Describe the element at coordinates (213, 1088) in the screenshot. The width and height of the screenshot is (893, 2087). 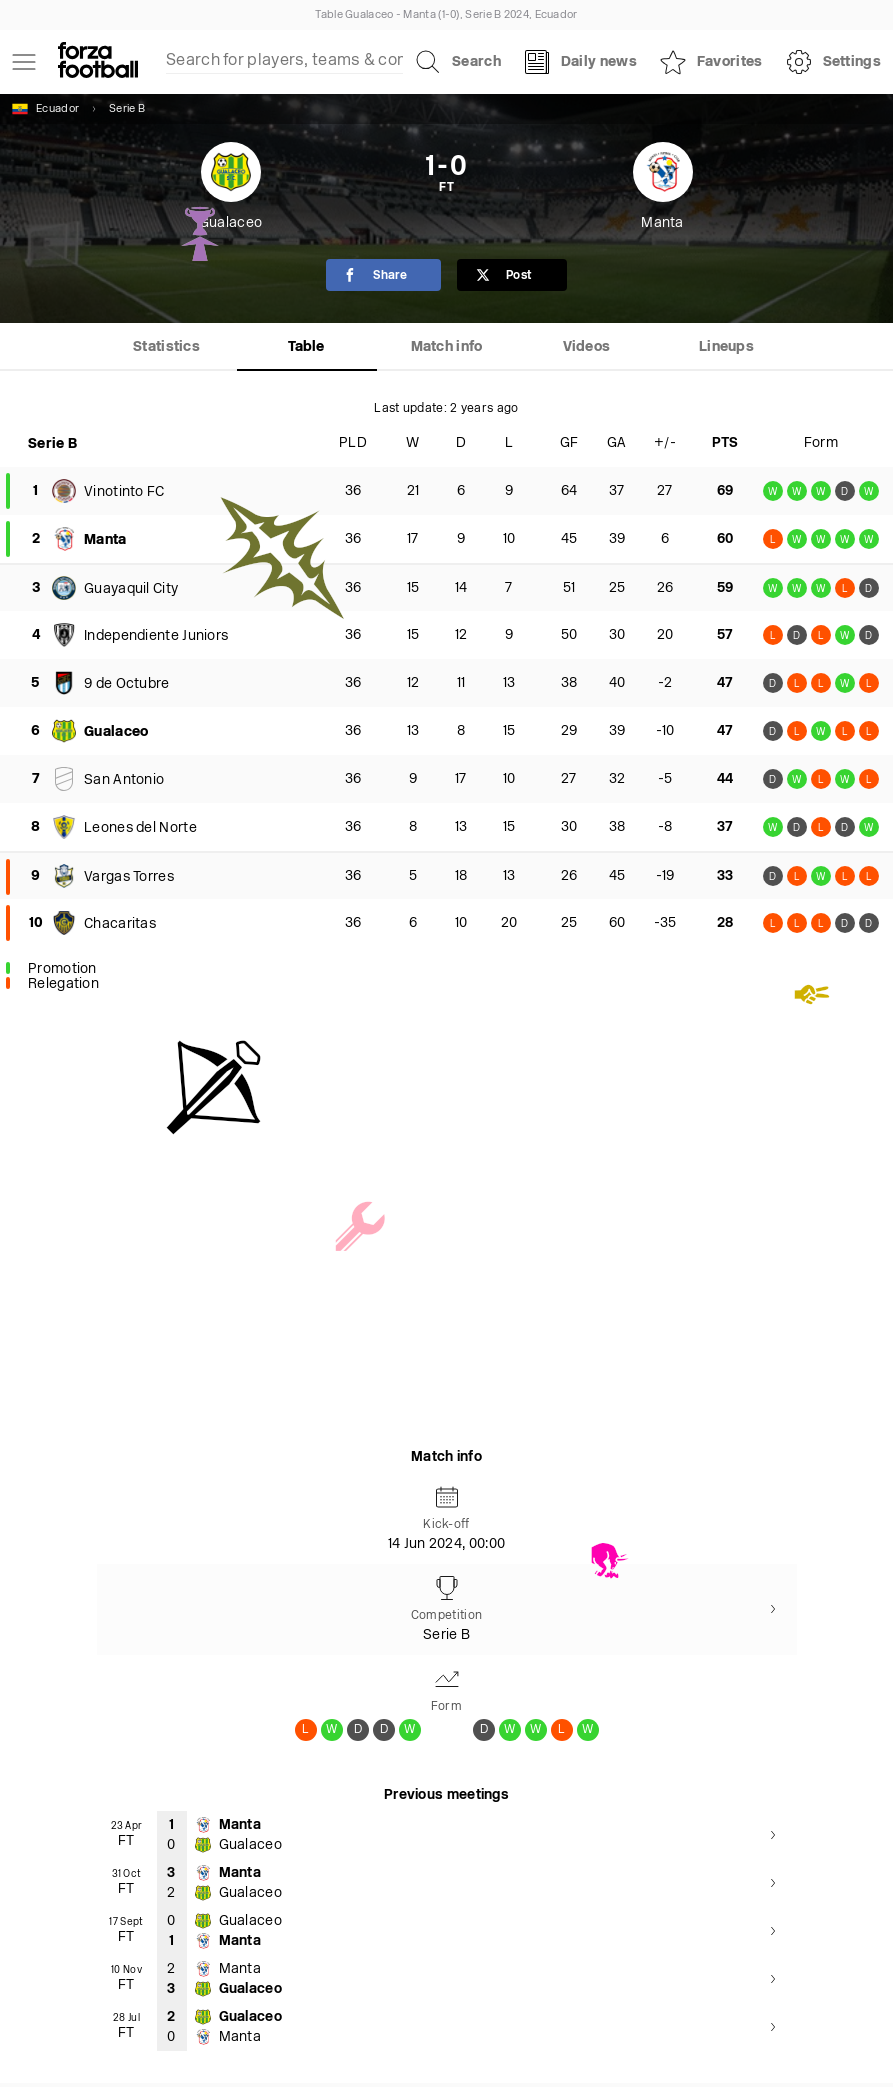
I see `select crossbow weapon in game inventory` at that location.